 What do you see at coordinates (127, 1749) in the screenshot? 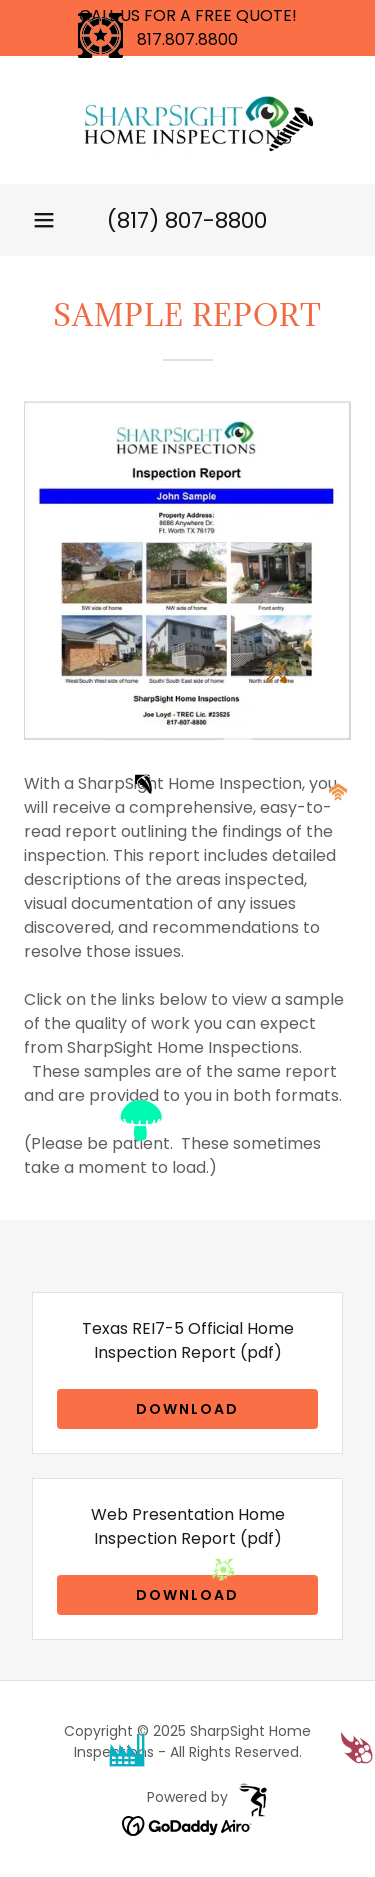
I see `access factory or manufacturing settings` at bounding box center [127, 1749].